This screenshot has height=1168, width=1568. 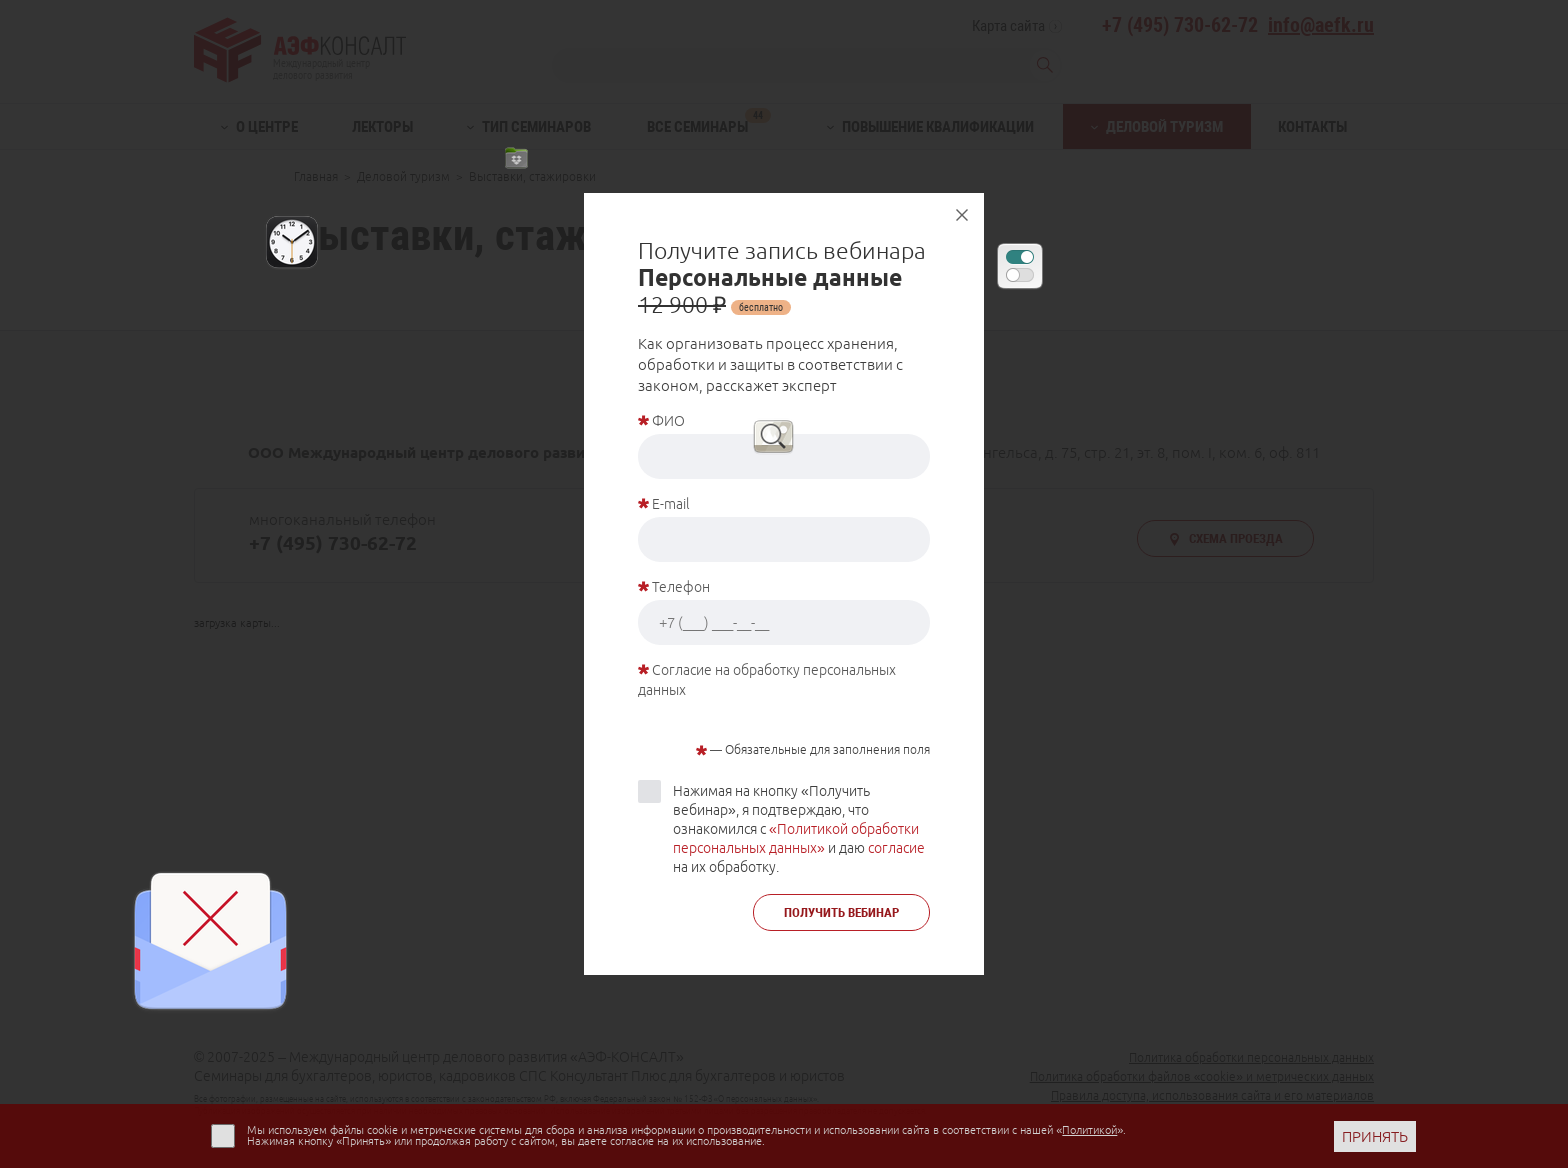 I want to click on open the clock app, so click(x=292, y=242).